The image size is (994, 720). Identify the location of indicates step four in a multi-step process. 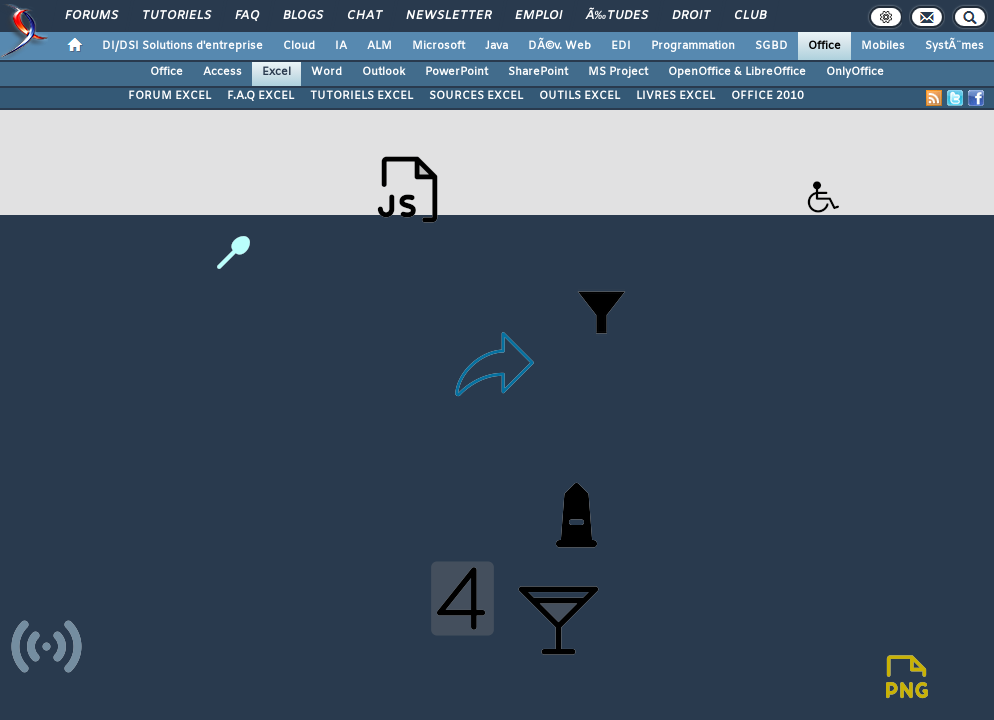
(462, 598).